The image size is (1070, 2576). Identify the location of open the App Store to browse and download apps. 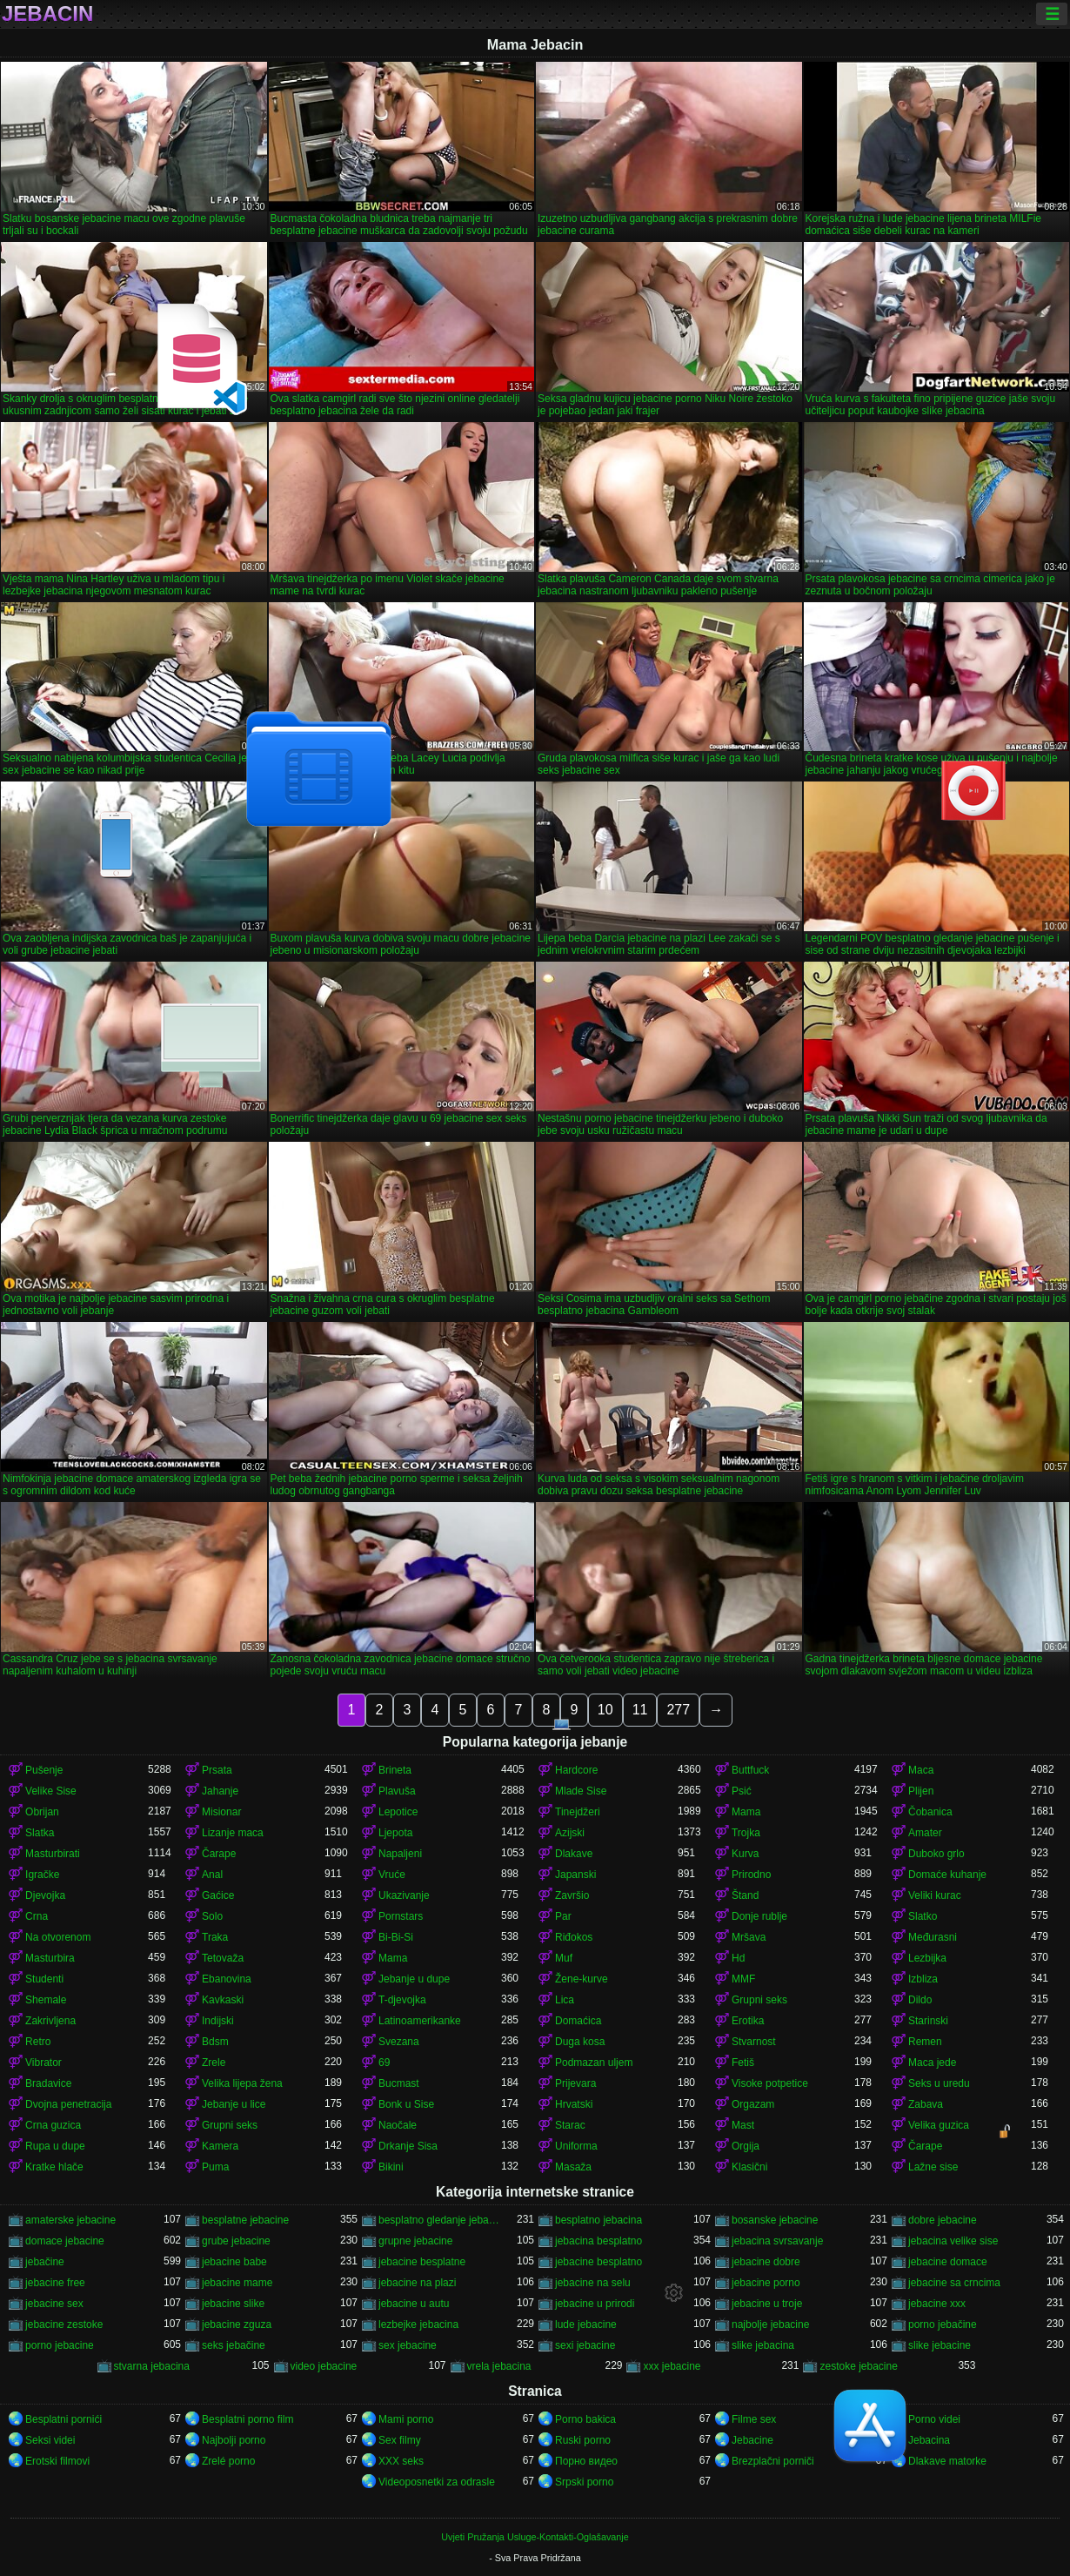
(870, 2425).